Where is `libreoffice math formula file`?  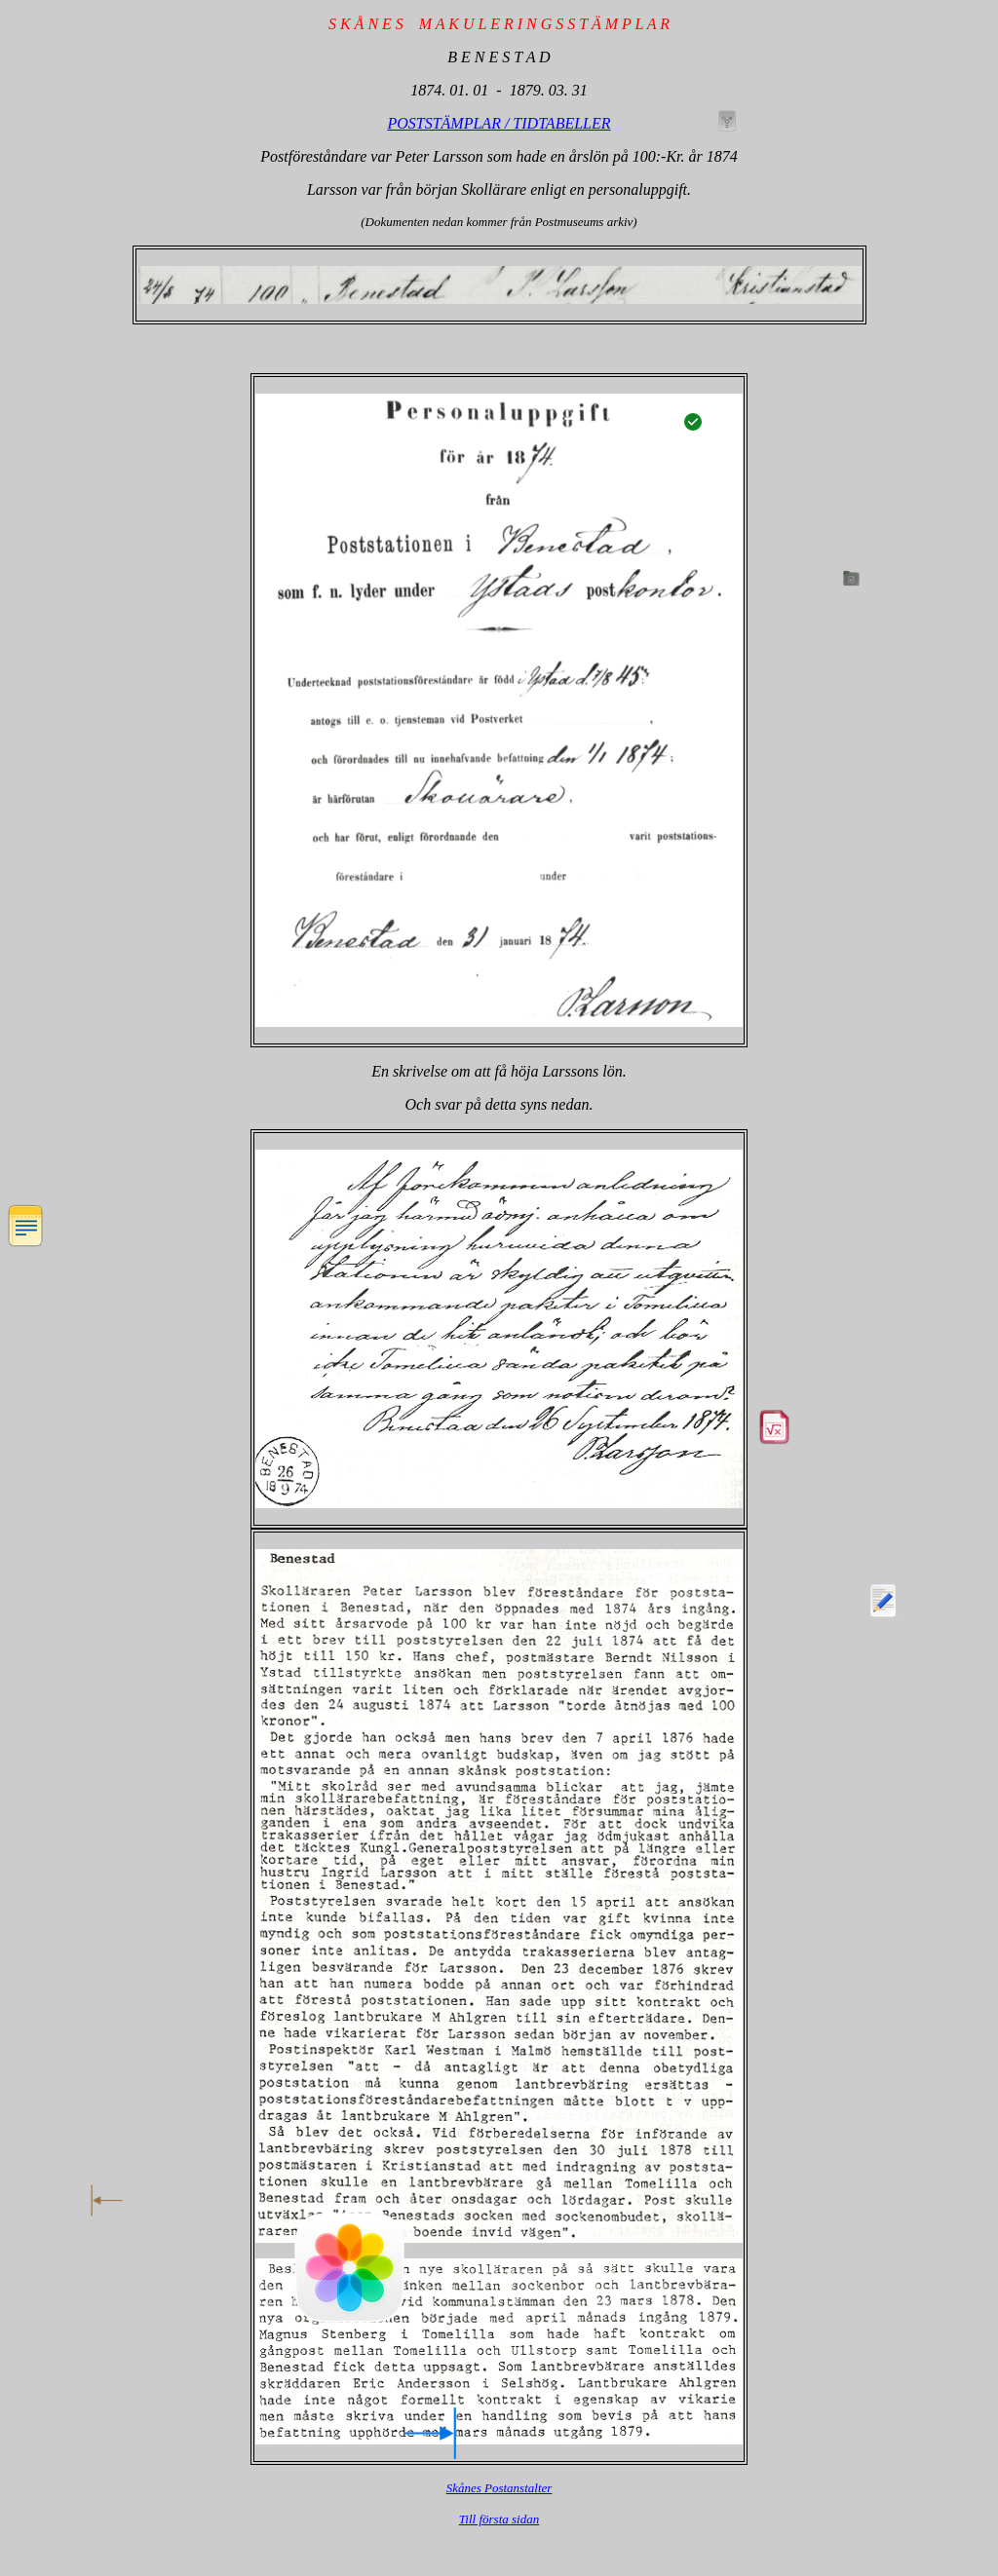 libreoffice math formula file is located at coordinates (774, 1426).